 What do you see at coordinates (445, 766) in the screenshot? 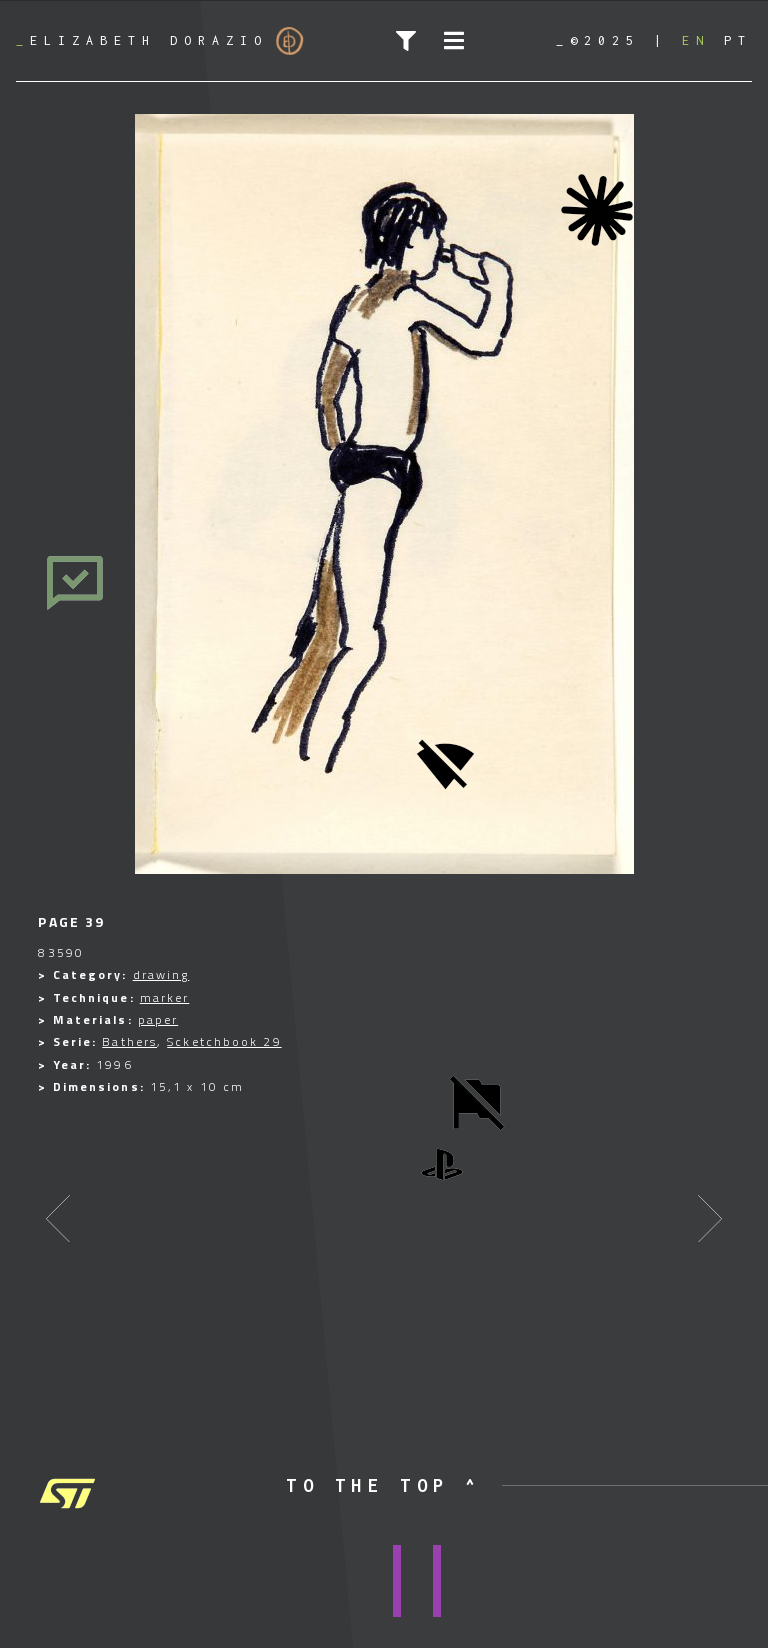
I see `indicates wifi is currently disabled` at bounding box center [445, 766].